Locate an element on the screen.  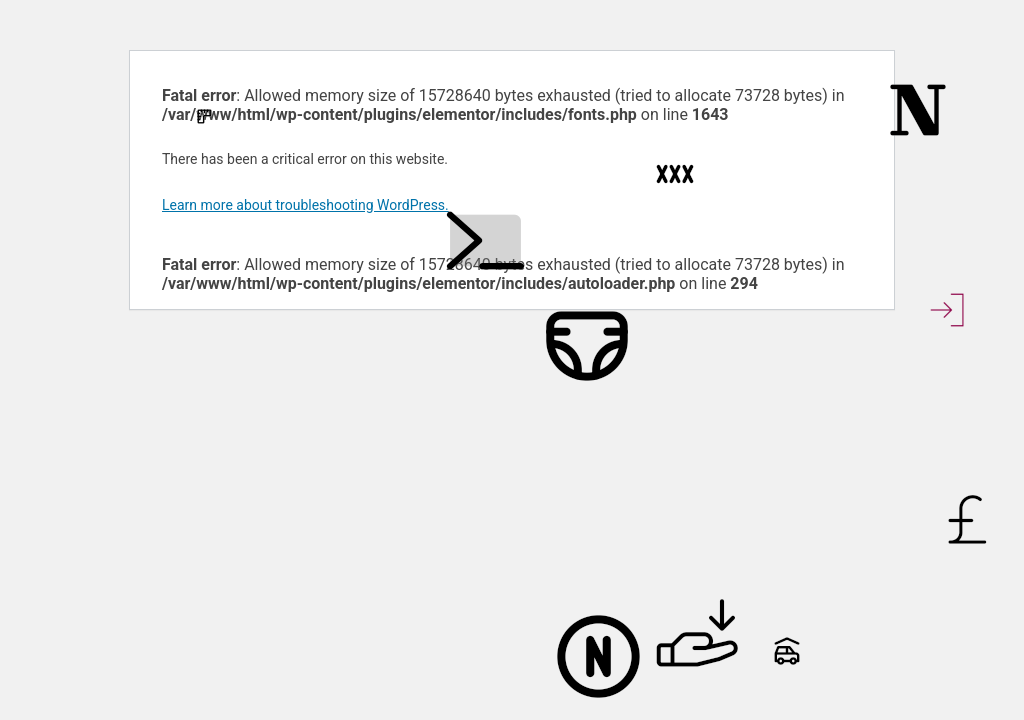
access measurement tools is located at coordinates (204, 116).